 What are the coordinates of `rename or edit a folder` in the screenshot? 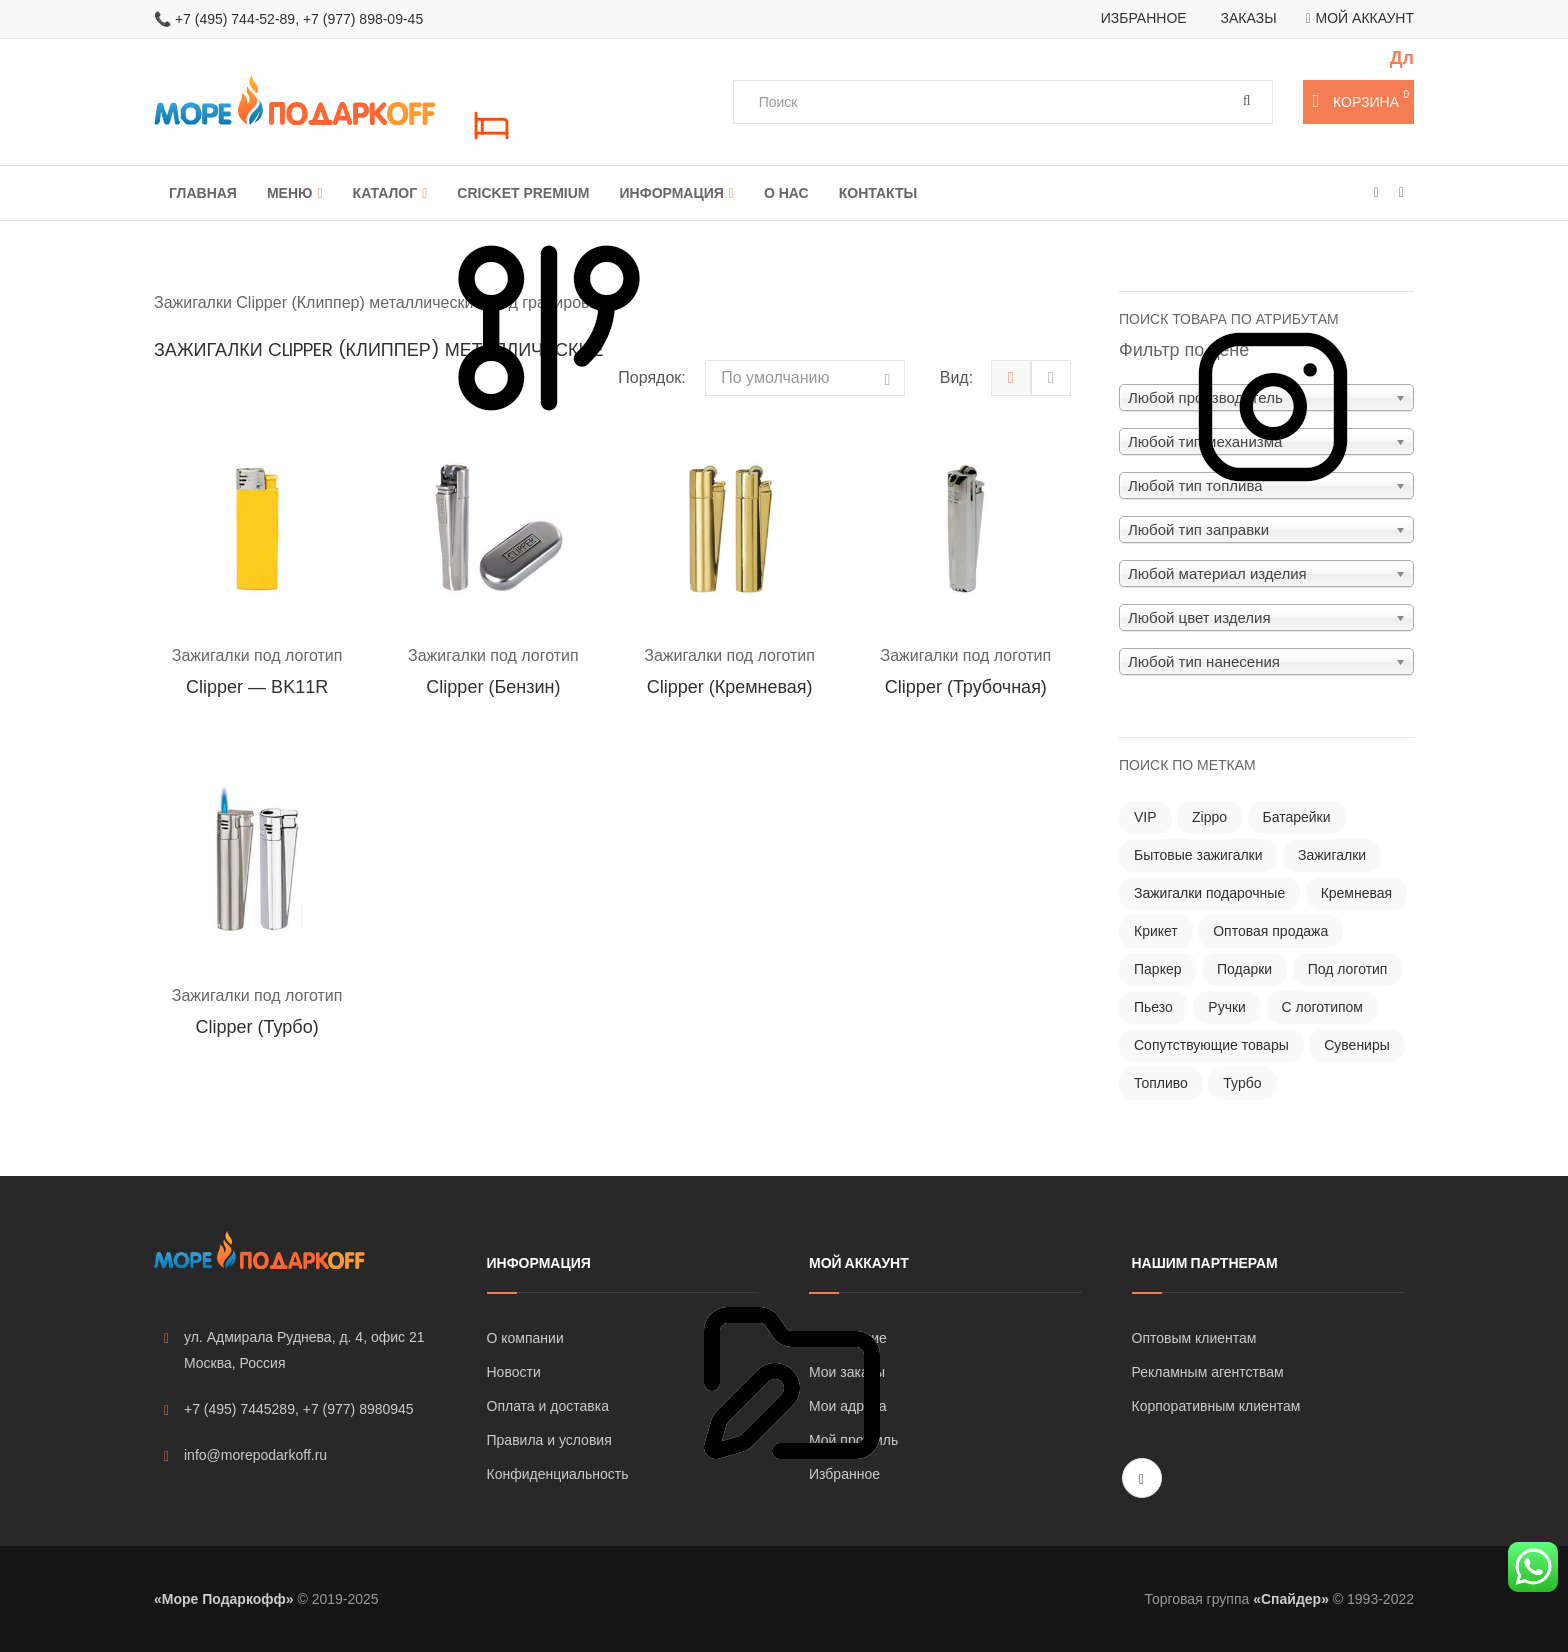 It's located at (792, 1387).